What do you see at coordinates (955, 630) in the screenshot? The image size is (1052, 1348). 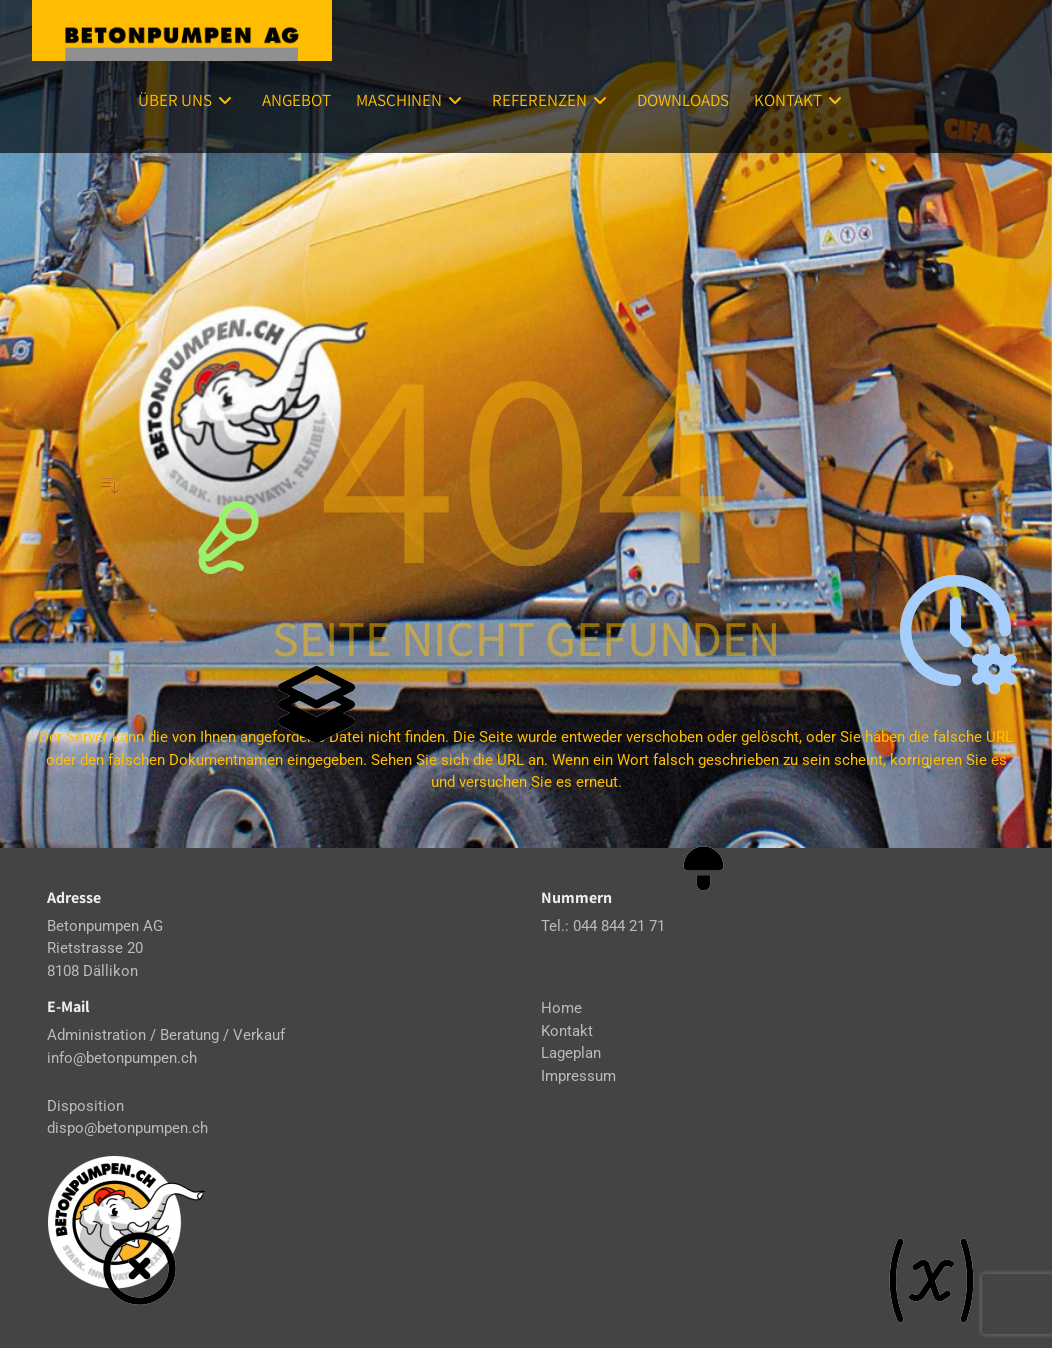 I see `access time or clock settings` at bounding box center [955, 630].